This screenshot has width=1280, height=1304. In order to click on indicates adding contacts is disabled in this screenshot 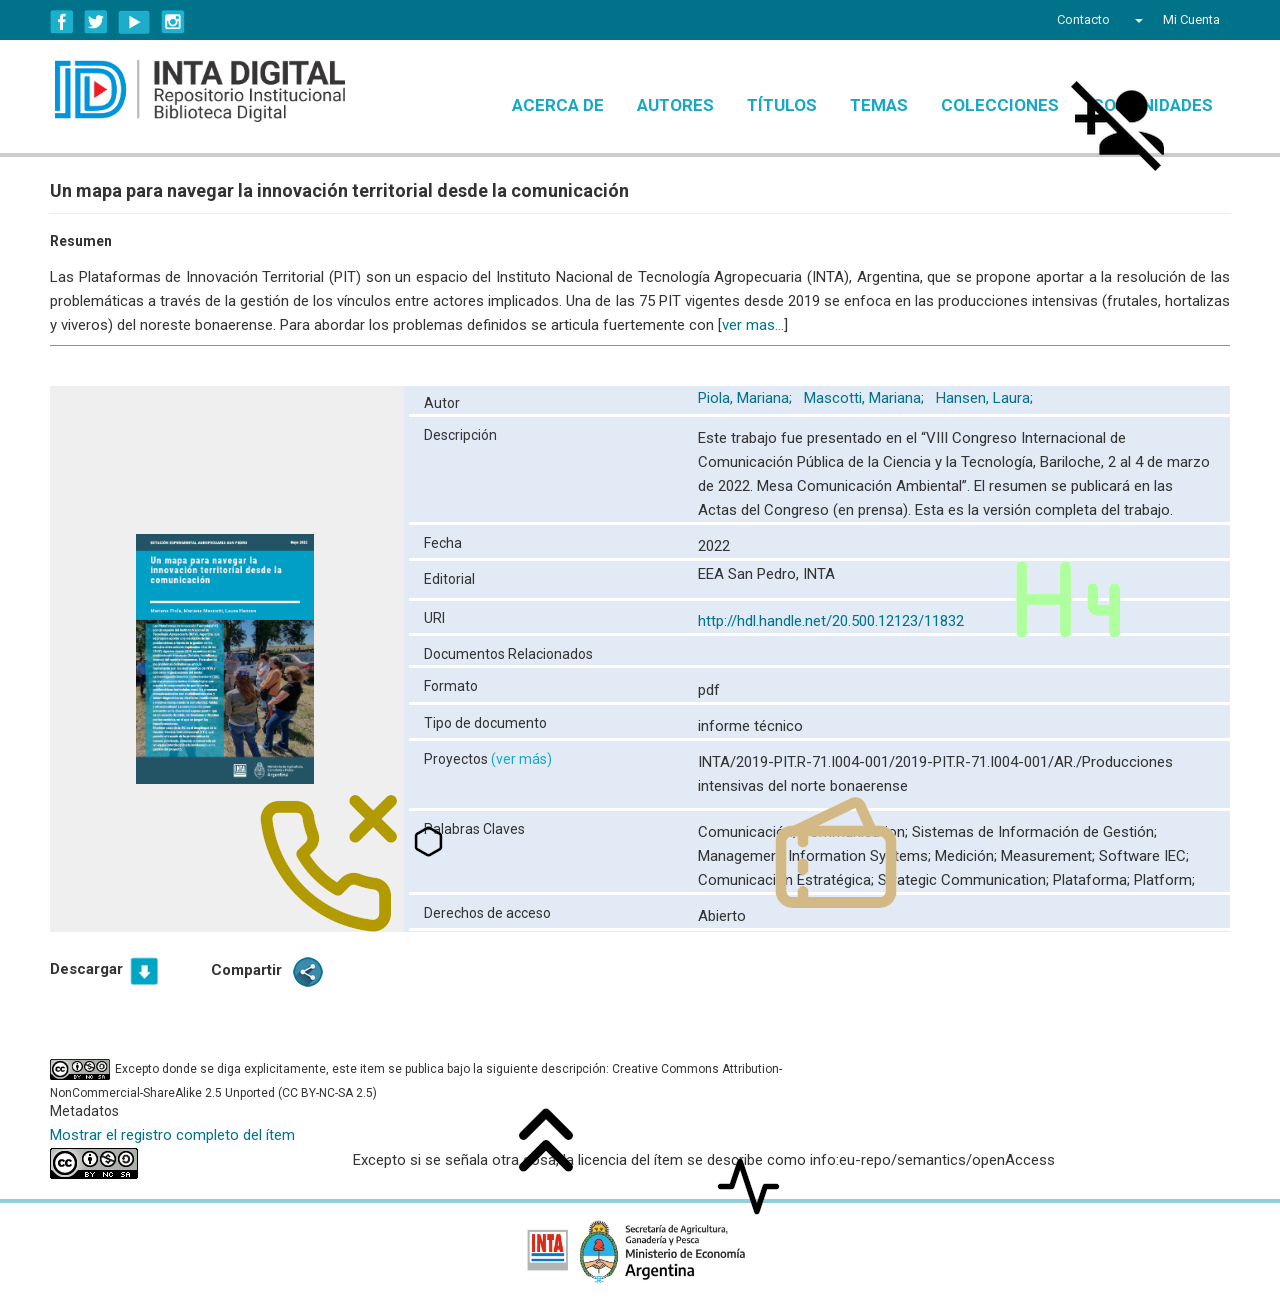, I will do `click(1119, 122)`.